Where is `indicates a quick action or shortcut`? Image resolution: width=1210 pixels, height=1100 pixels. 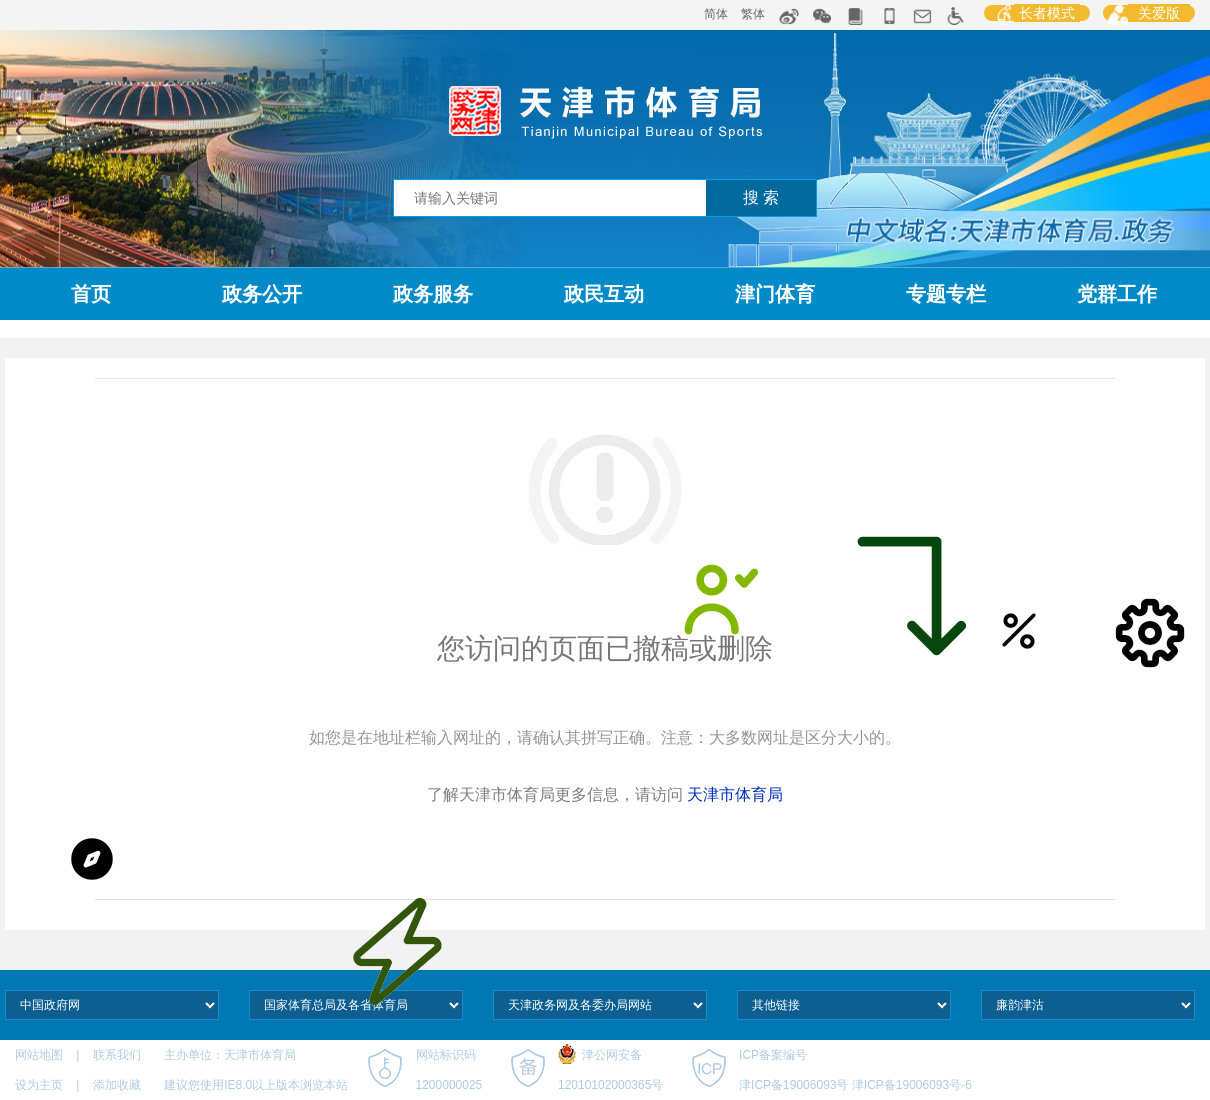
indicates a quick action or shortcut is located at coordinates (397, 951).